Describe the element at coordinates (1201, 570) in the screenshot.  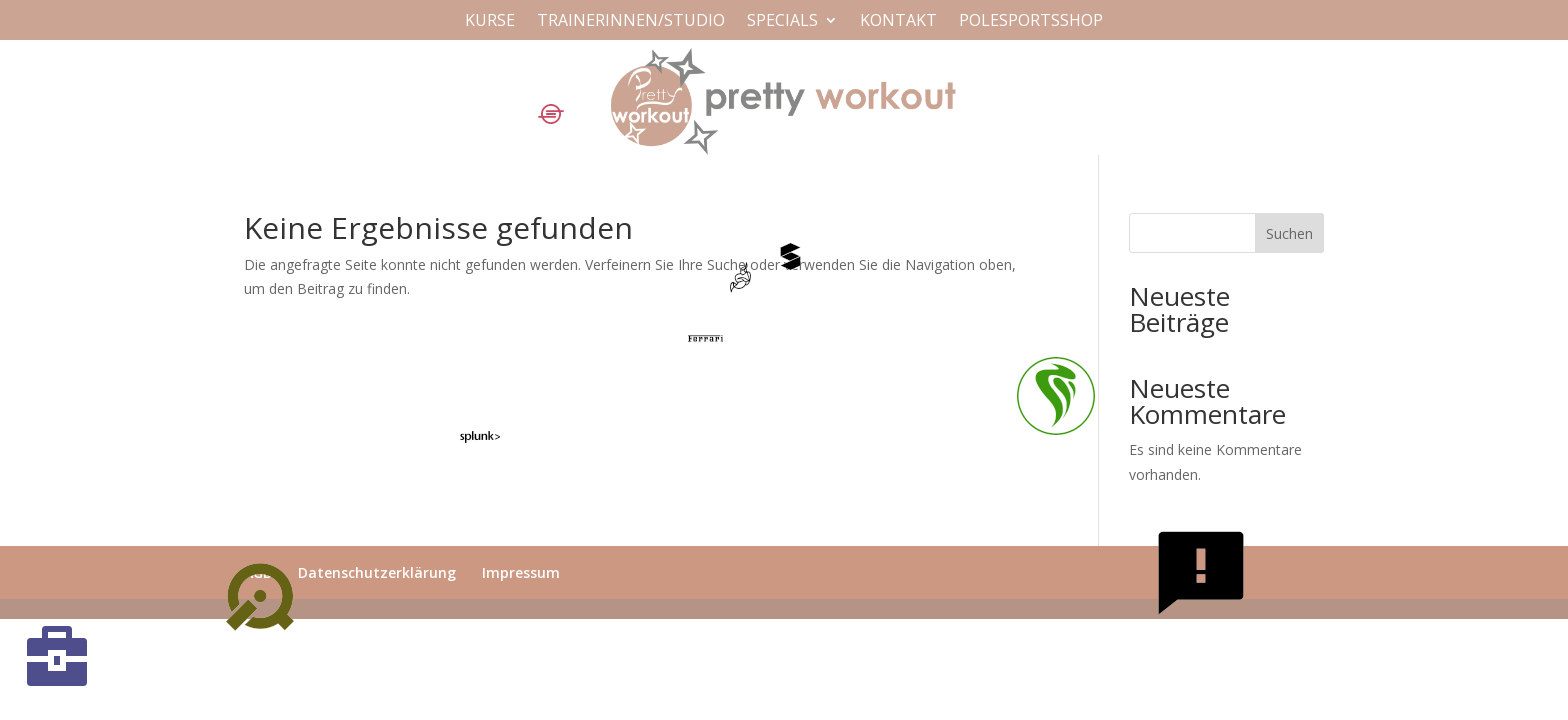
I see `submit feedback or report an issue` at that location.